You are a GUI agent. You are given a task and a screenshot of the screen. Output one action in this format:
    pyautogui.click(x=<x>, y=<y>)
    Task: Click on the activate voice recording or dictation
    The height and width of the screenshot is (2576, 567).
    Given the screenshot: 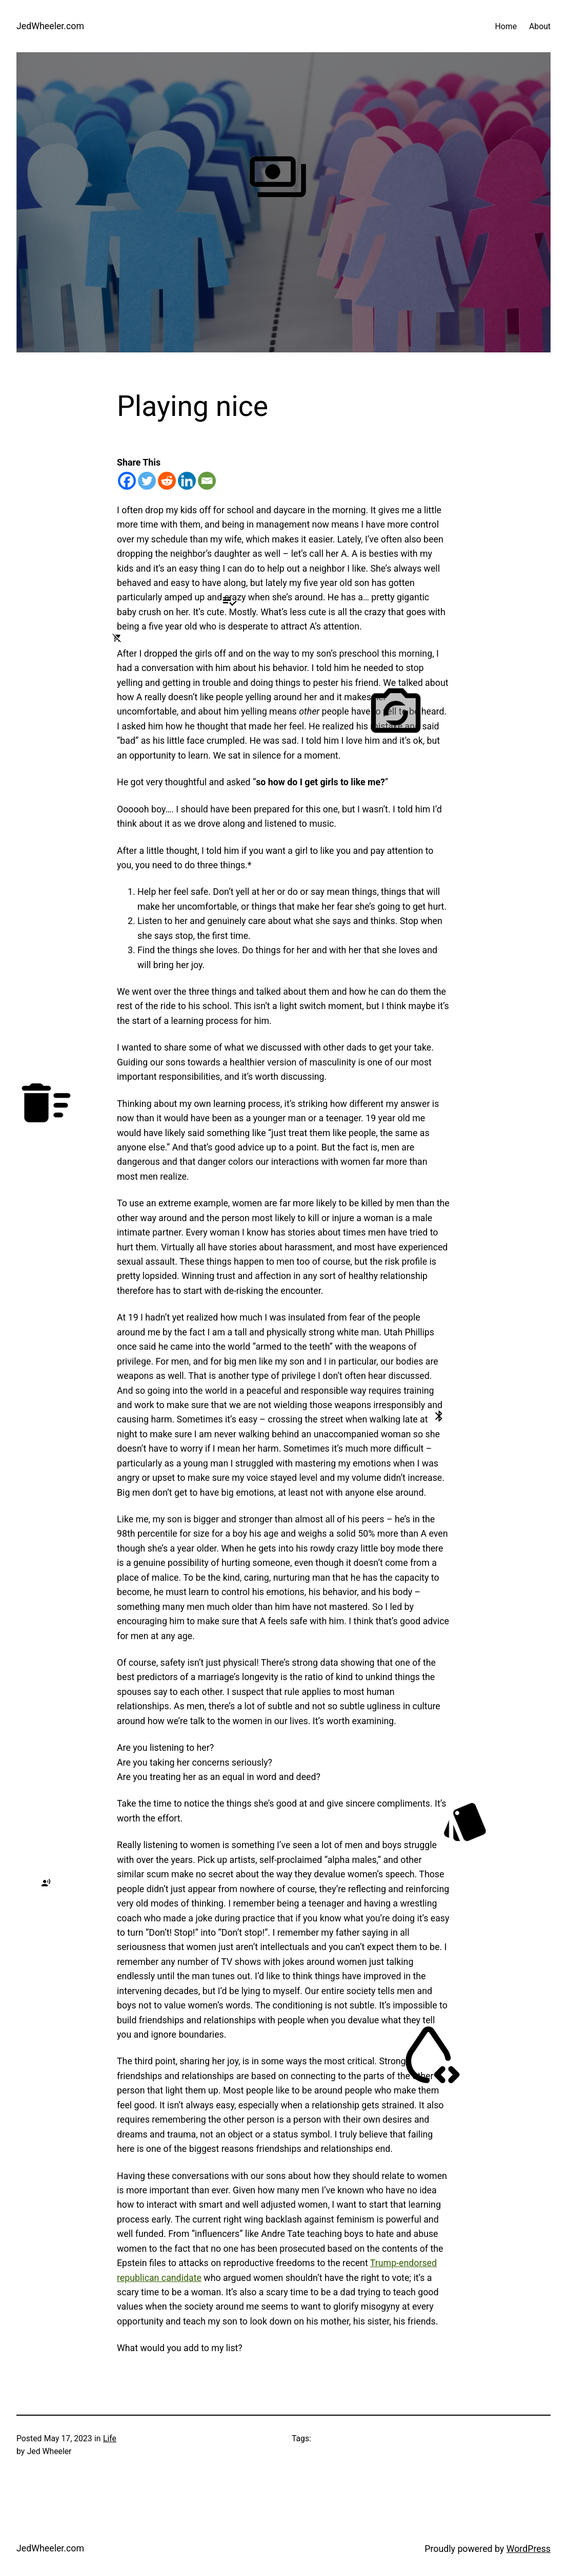 What is the action you would take?
    pyautogui.click(x=46, y=1882)
    